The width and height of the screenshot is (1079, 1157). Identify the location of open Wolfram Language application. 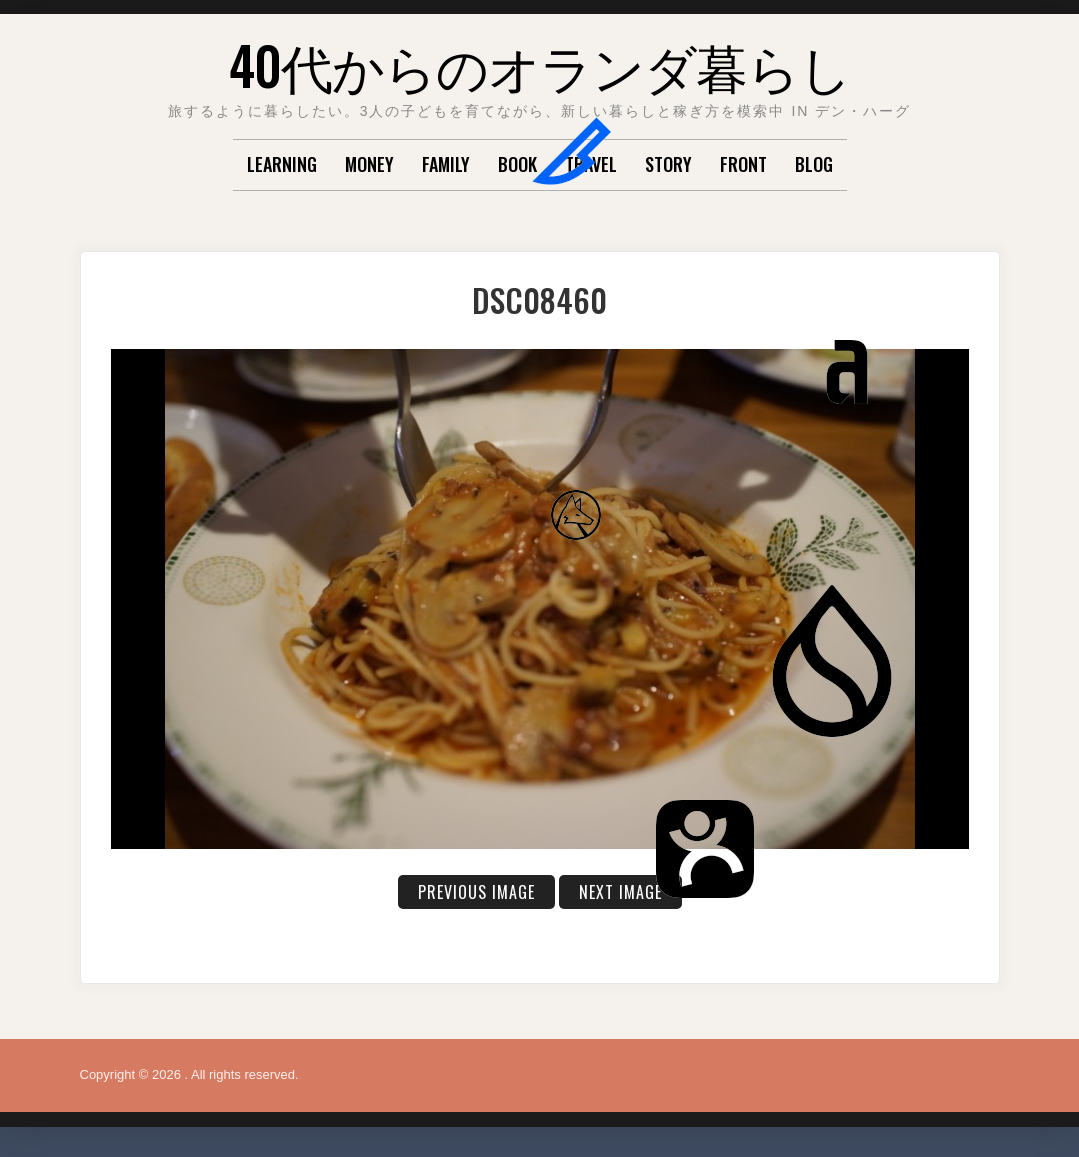
(576, 515).